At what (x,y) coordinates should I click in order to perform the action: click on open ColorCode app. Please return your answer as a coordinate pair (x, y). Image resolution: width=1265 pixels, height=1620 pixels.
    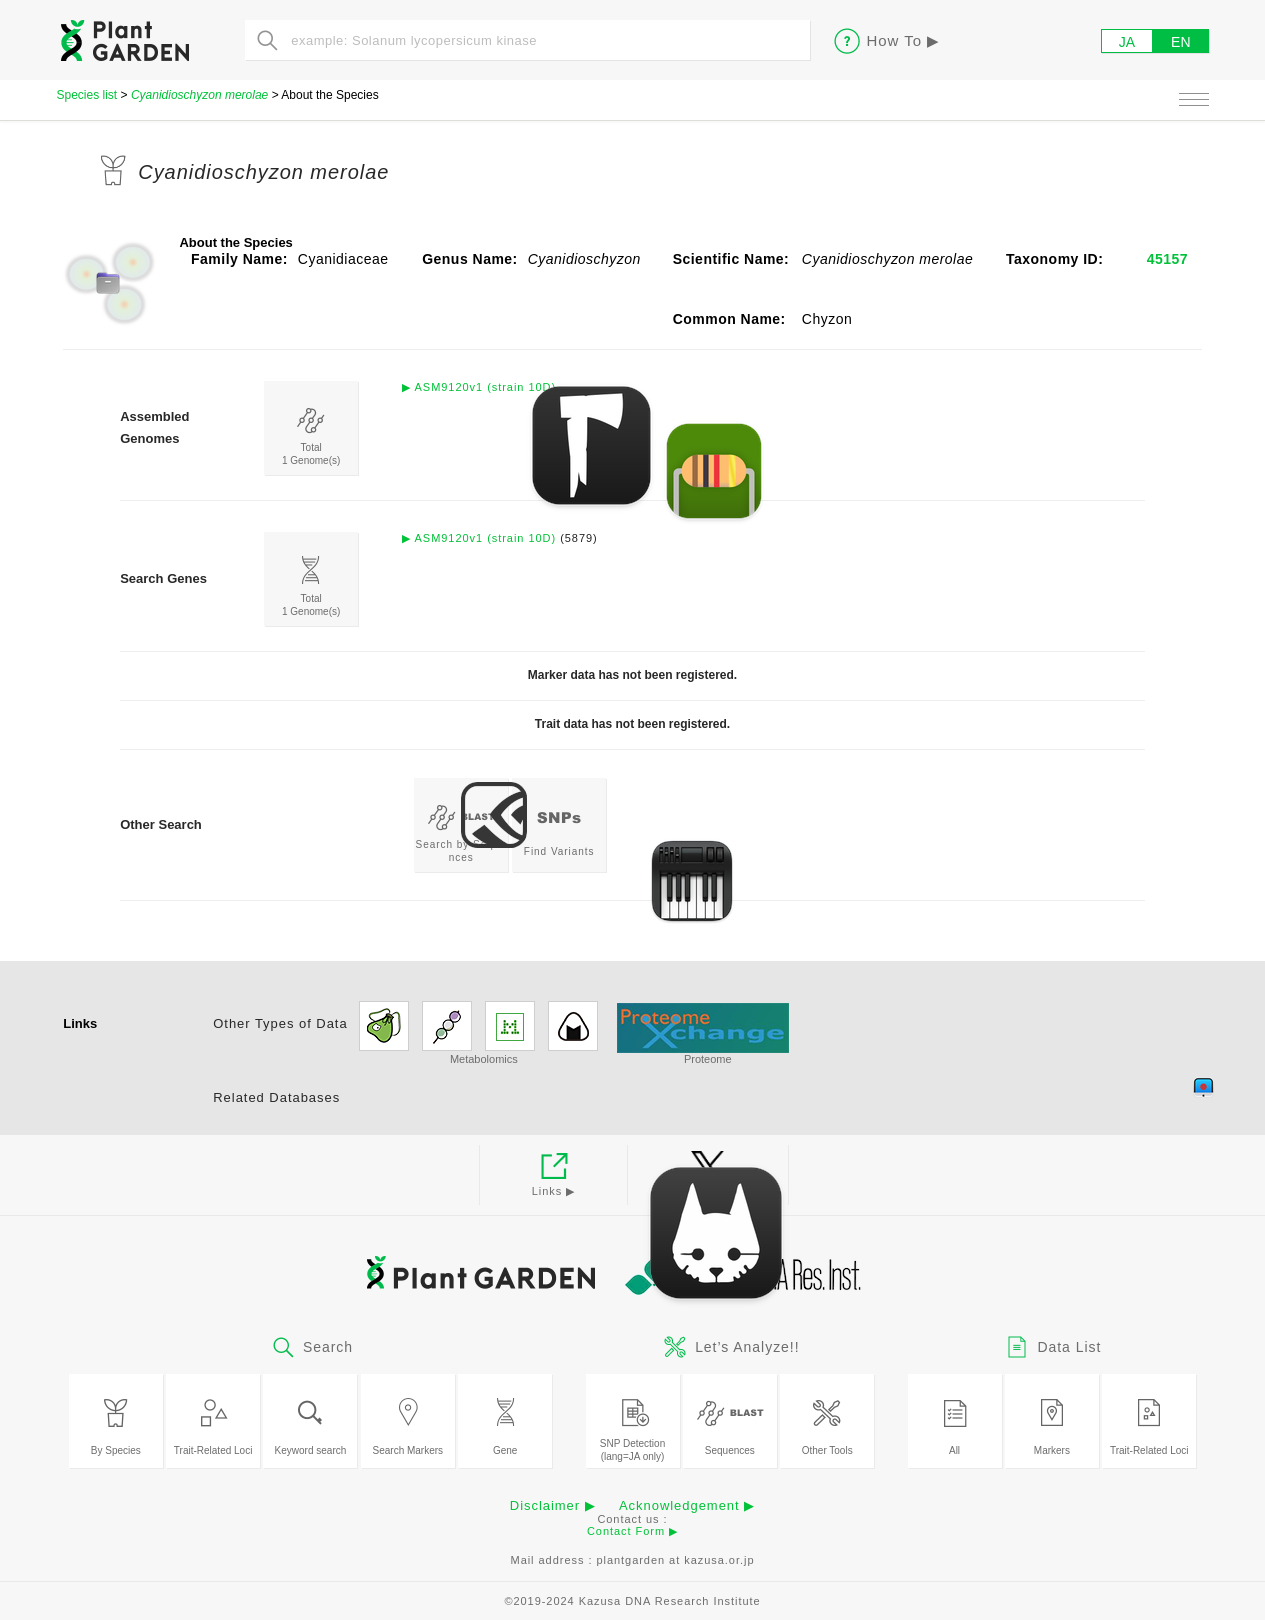
    Looking at the image, I should click on (714, 471).